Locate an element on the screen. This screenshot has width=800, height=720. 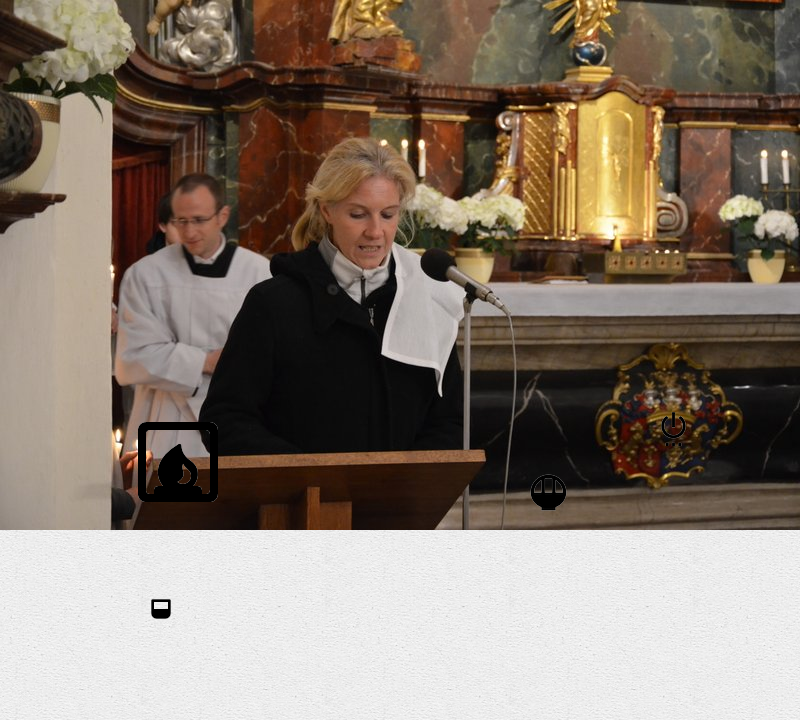
view drink or beverage options is located at coordinates (161, 609).